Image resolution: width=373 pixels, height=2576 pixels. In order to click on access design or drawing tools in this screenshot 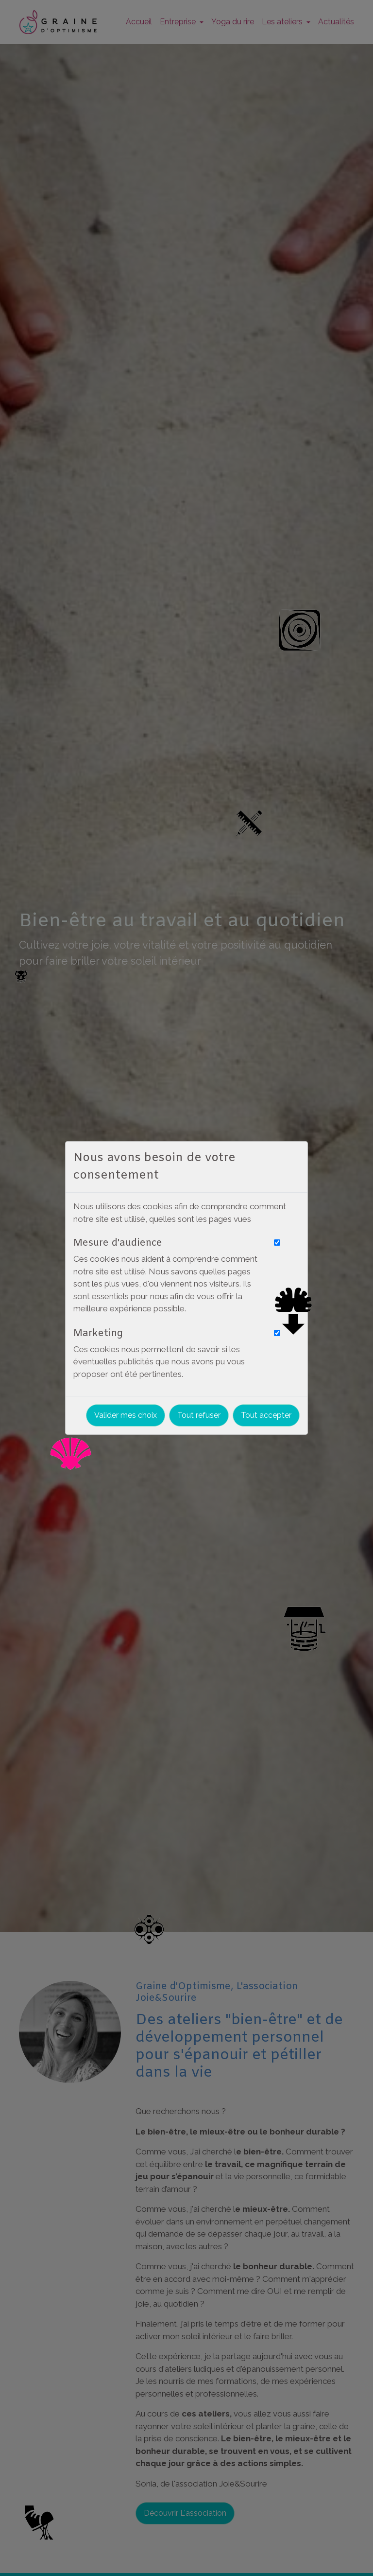, I will do `click(249, 823)`.